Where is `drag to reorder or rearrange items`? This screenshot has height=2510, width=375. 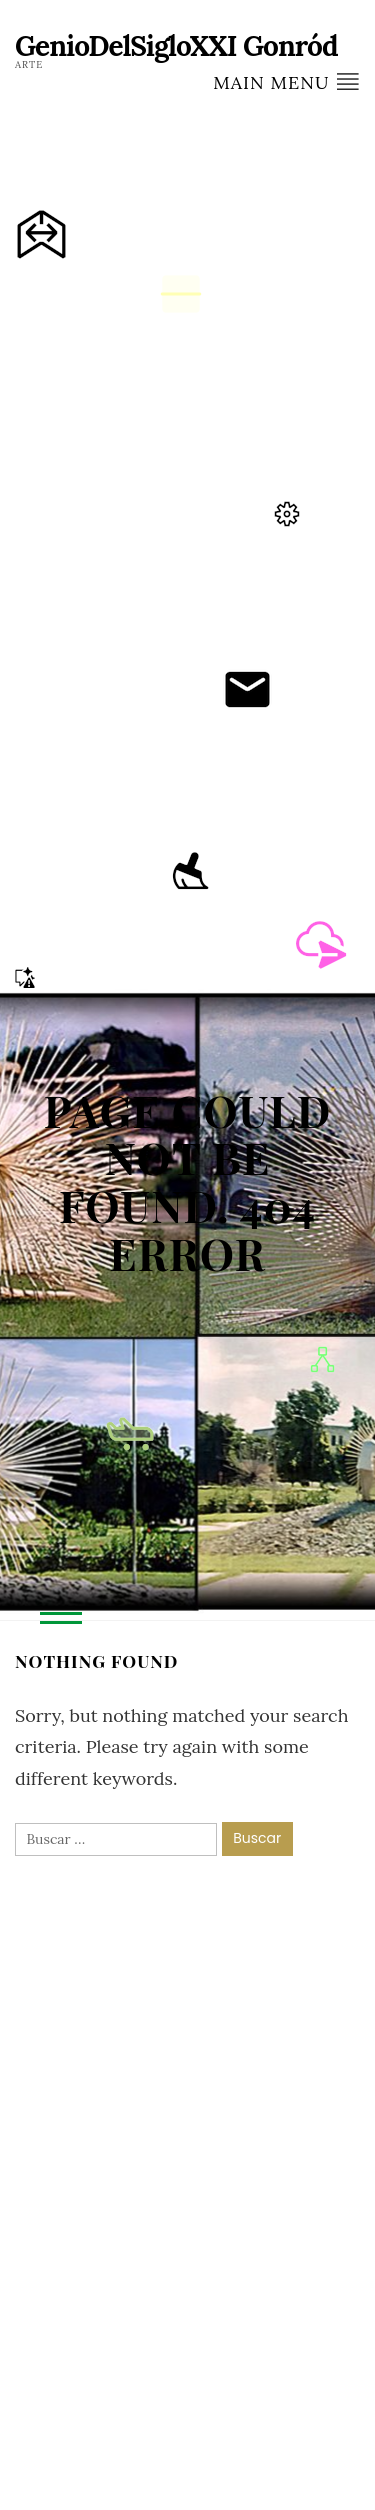 drag to reorder or rearrange items is located at coordinates (61, 1618).